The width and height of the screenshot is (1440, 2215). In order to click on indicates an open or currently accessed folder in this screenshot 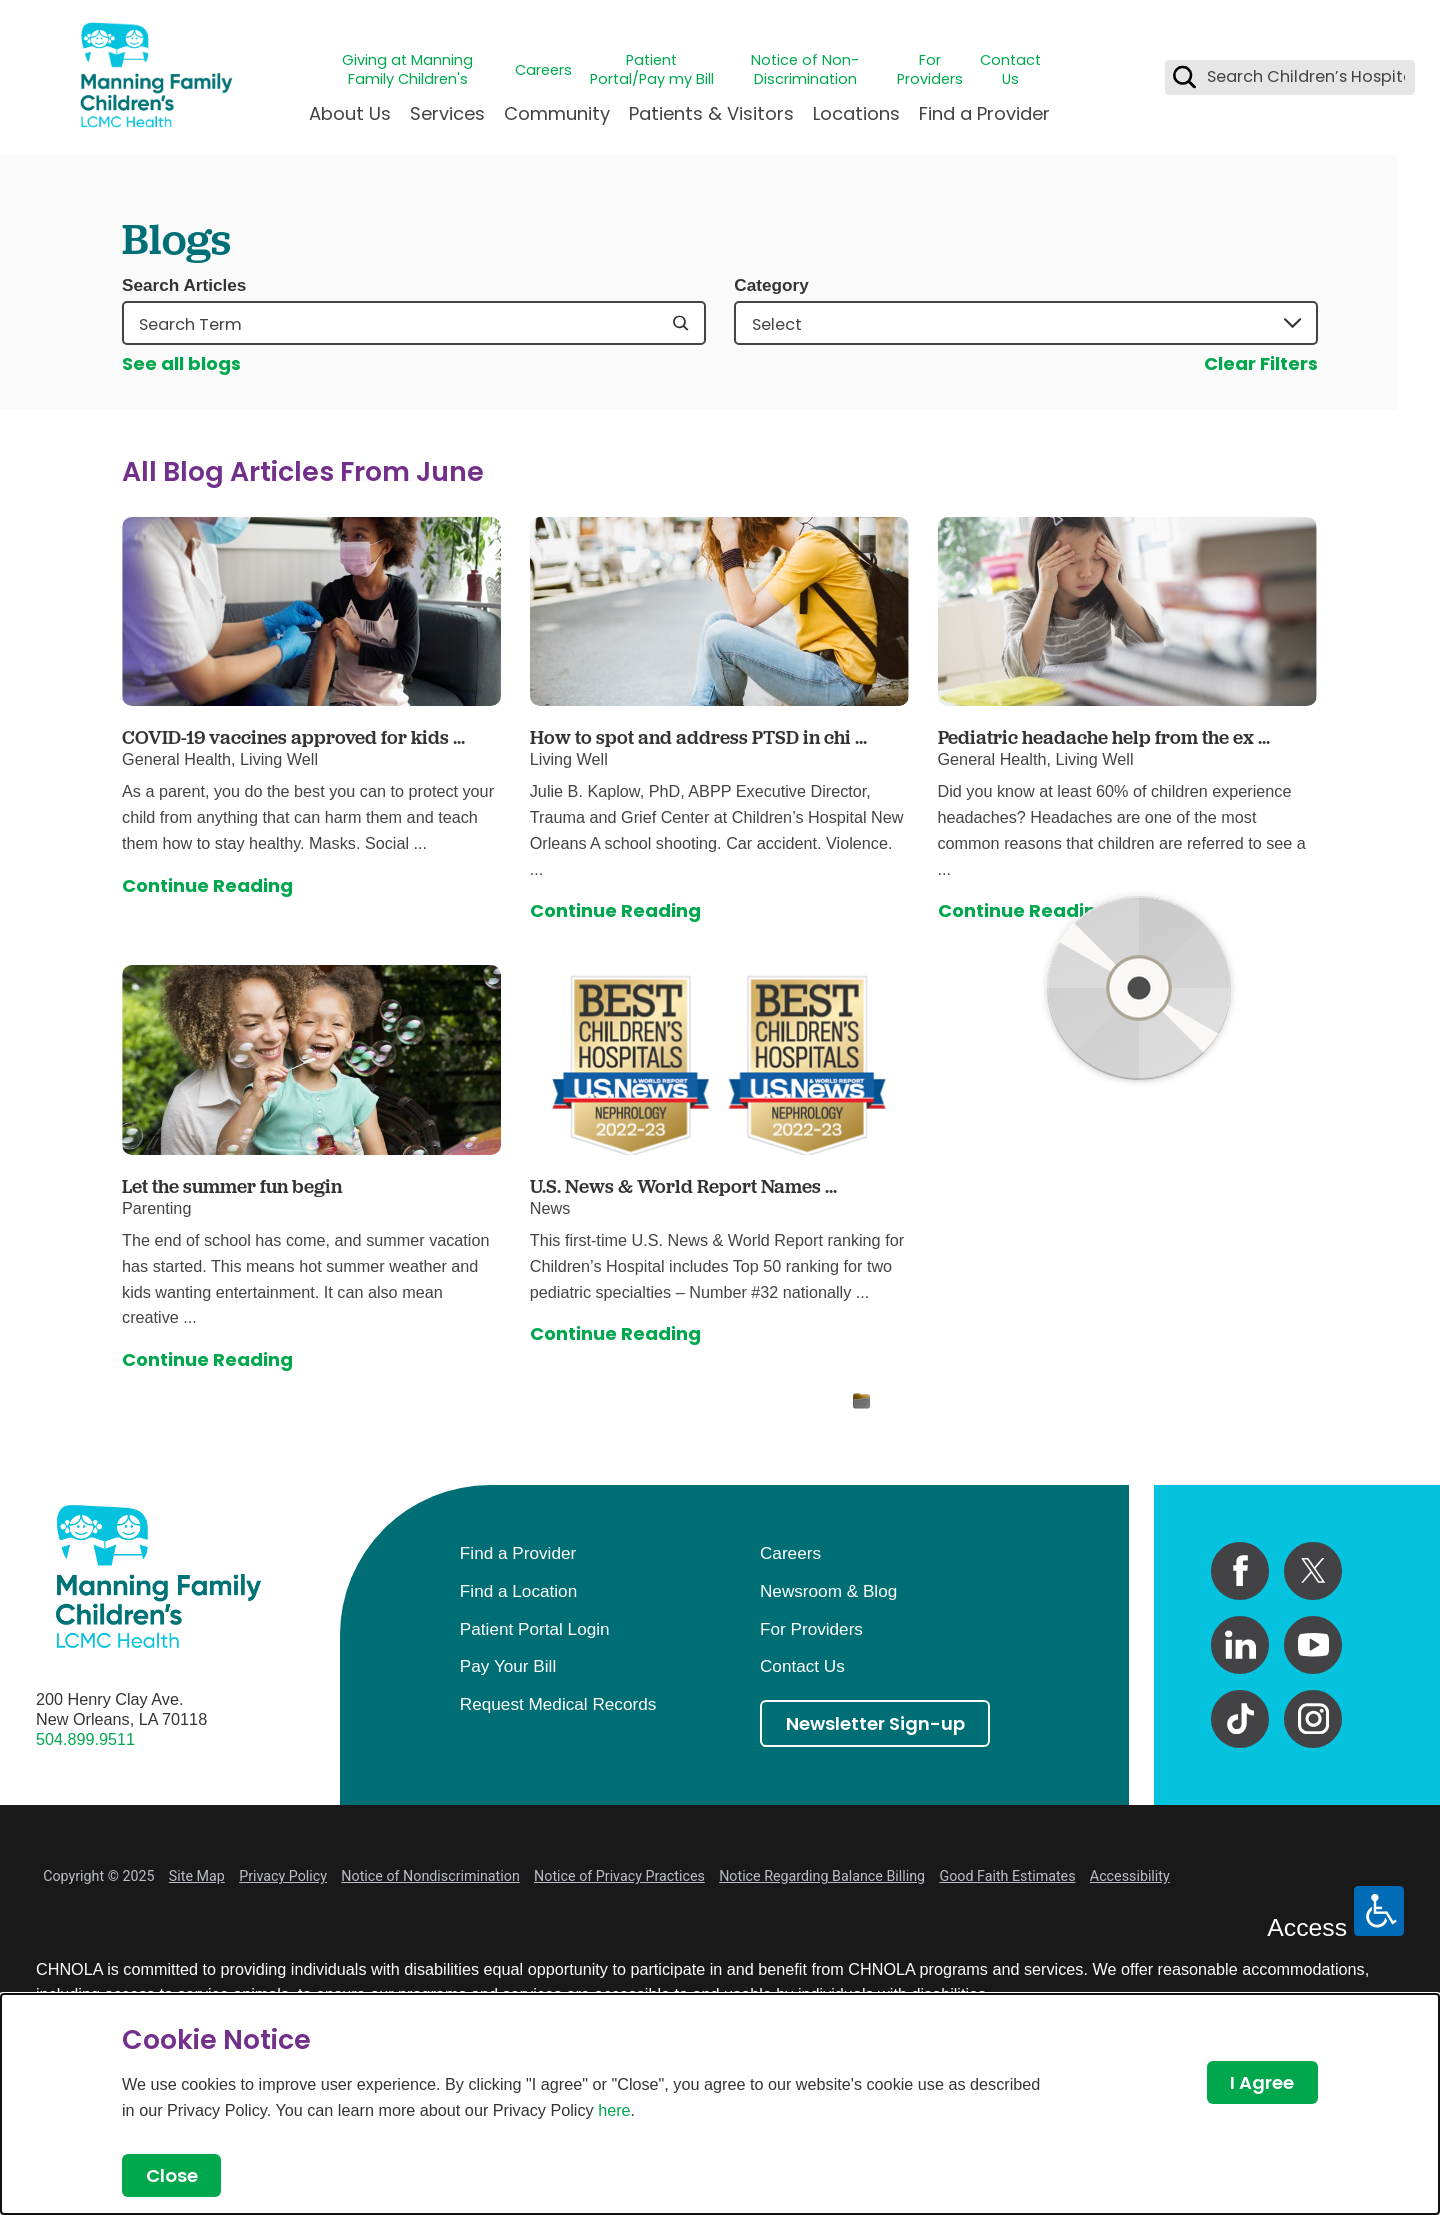, I will do `click(861, 1400)`.